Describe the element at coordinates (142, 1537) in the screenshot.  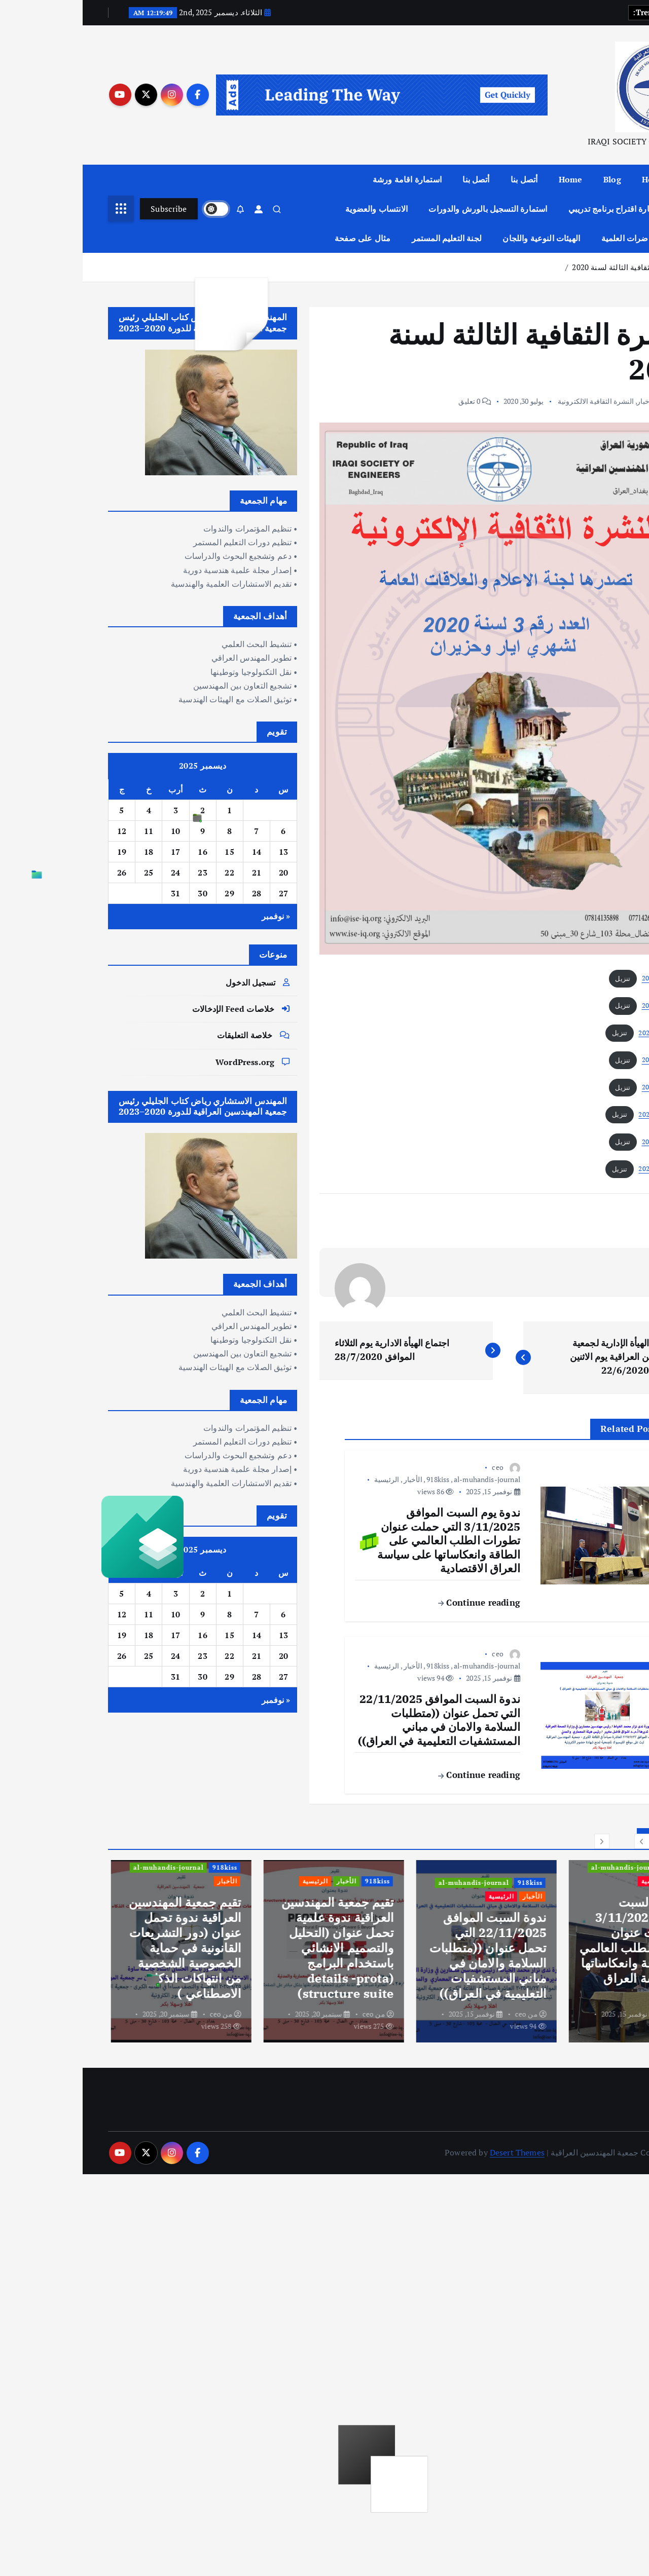
I see `open workbooks app for data visualization` at that location.